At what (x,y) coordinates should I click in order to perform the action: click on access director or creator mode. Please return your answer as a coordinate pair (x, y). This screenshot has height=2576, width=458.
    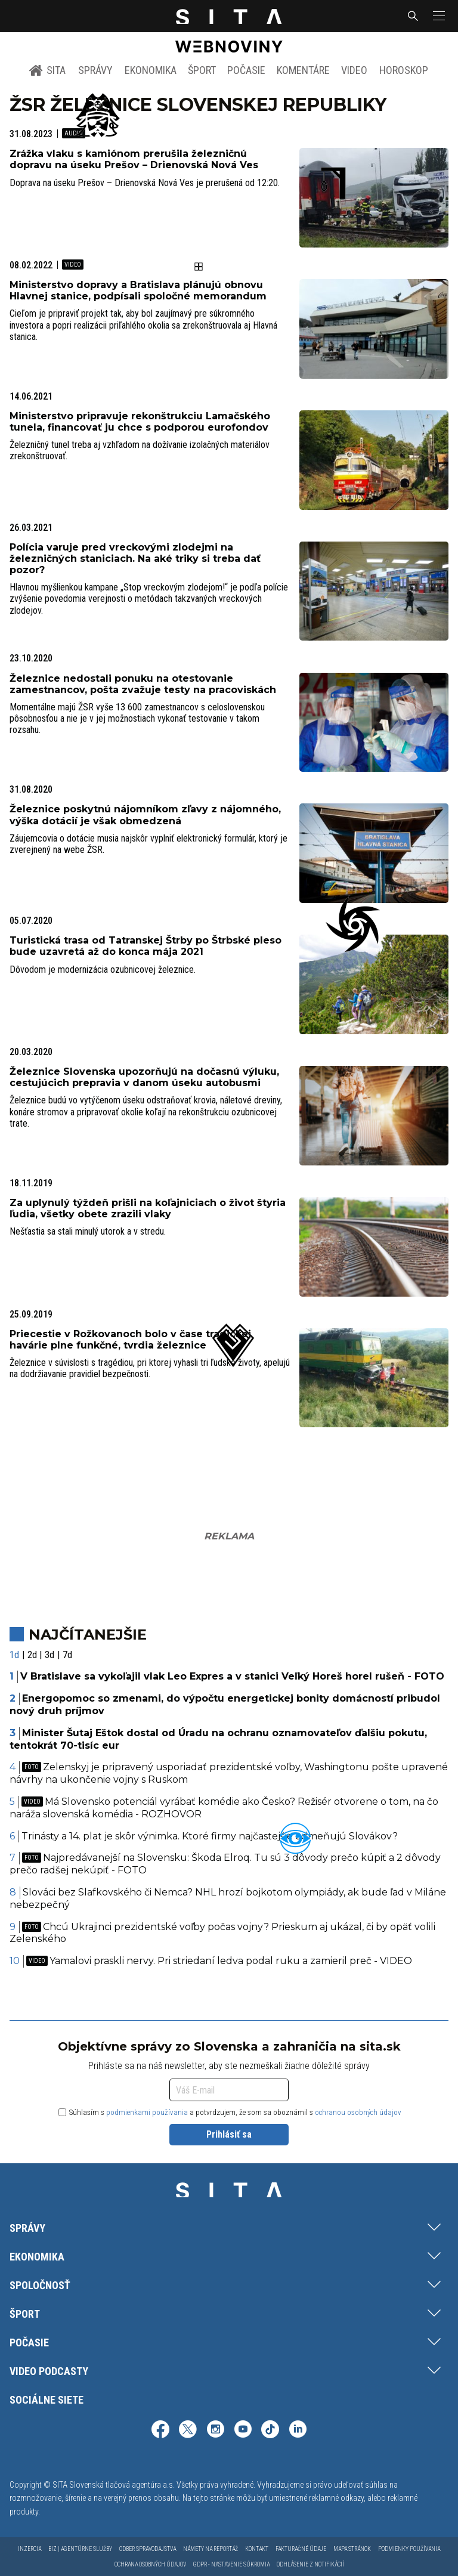
    Looking at the image, I should click on (433, 463).